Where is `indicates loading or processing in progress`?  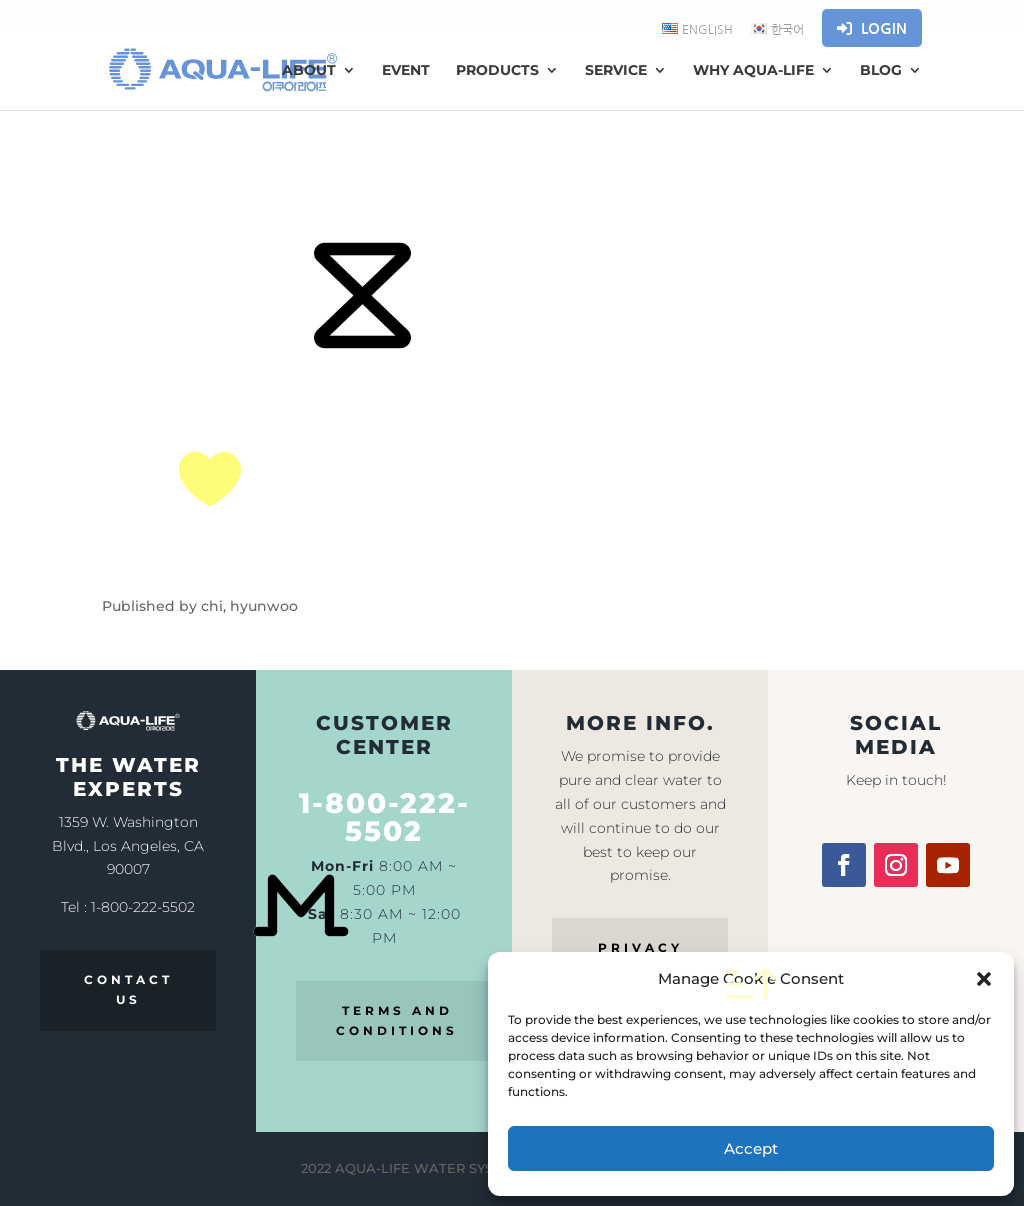 indicates loading or processing in progress is located at coordinates (362, 295).